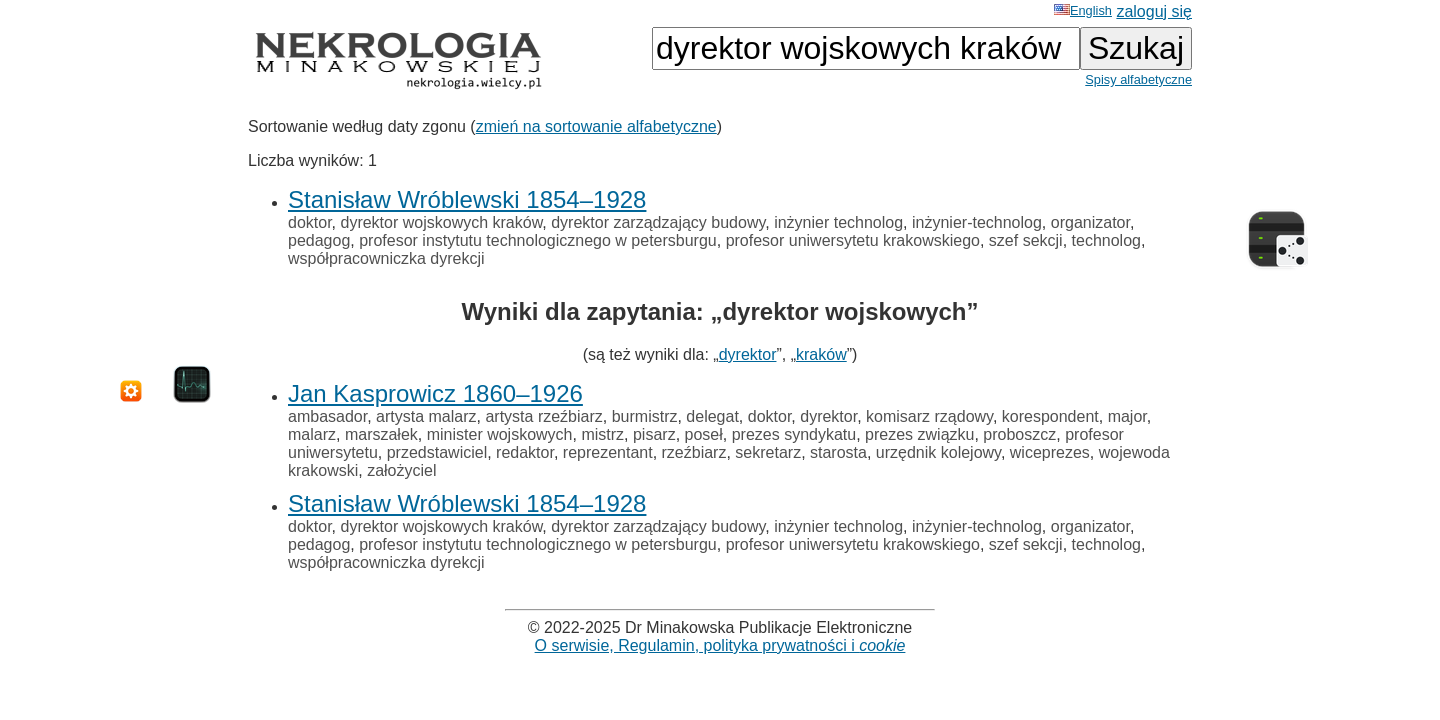 Image resolution: width=1440 pixels, height=720 pixels. What do you see at coordinates (1277, 240) in the screenshot?
I see `configure network server sharing preferences` at bounding box center [1277, 240].